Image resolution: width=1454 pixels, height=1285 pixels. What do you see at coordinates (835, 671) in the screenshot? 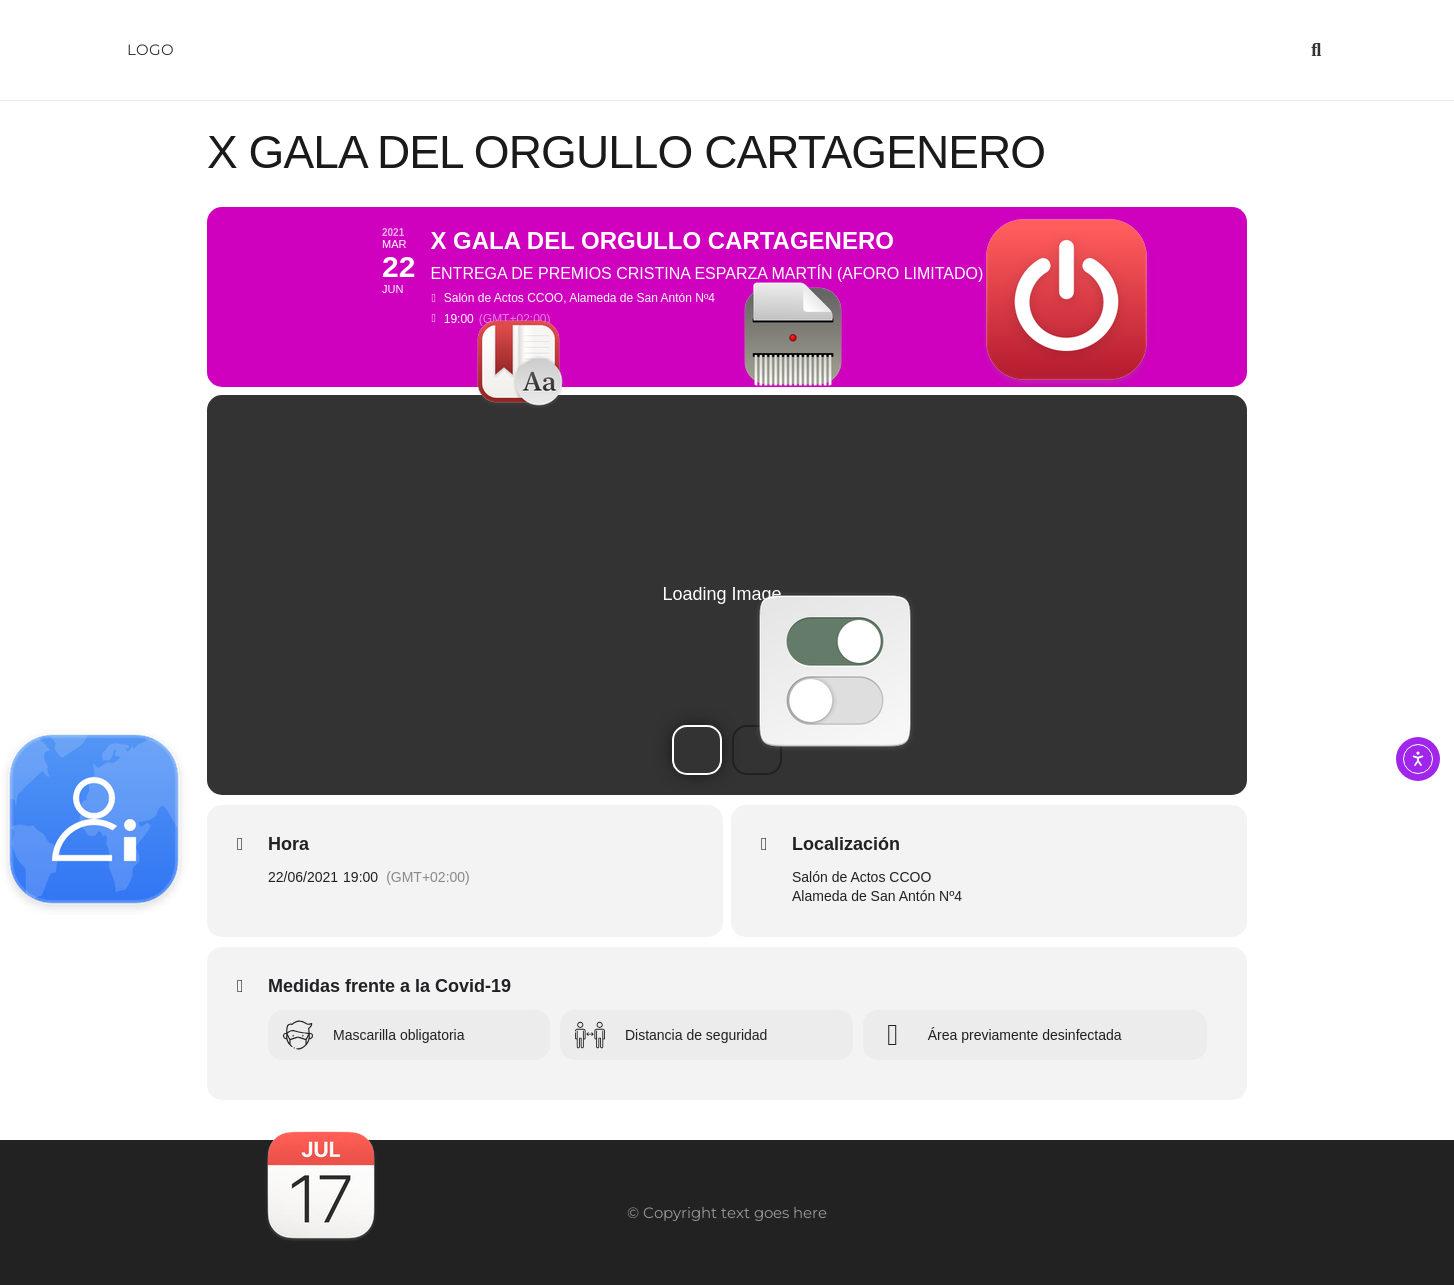
I see `open desktop preferences or settings` at bounding box center [835, 671].